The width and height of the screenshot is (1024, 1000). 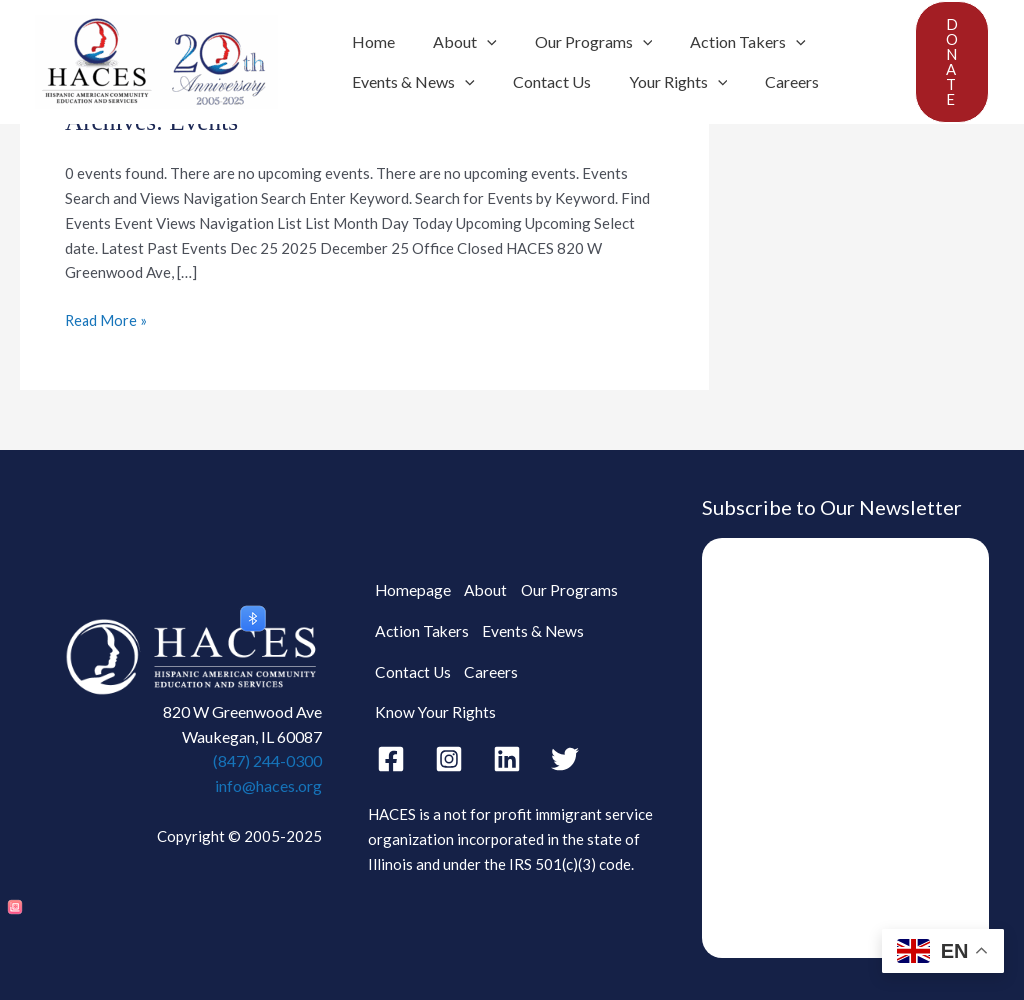 What do you see at coordinates (253, 619) in the screenshot?
I see `open bluetooth settings` at bounding box center [253, 619].